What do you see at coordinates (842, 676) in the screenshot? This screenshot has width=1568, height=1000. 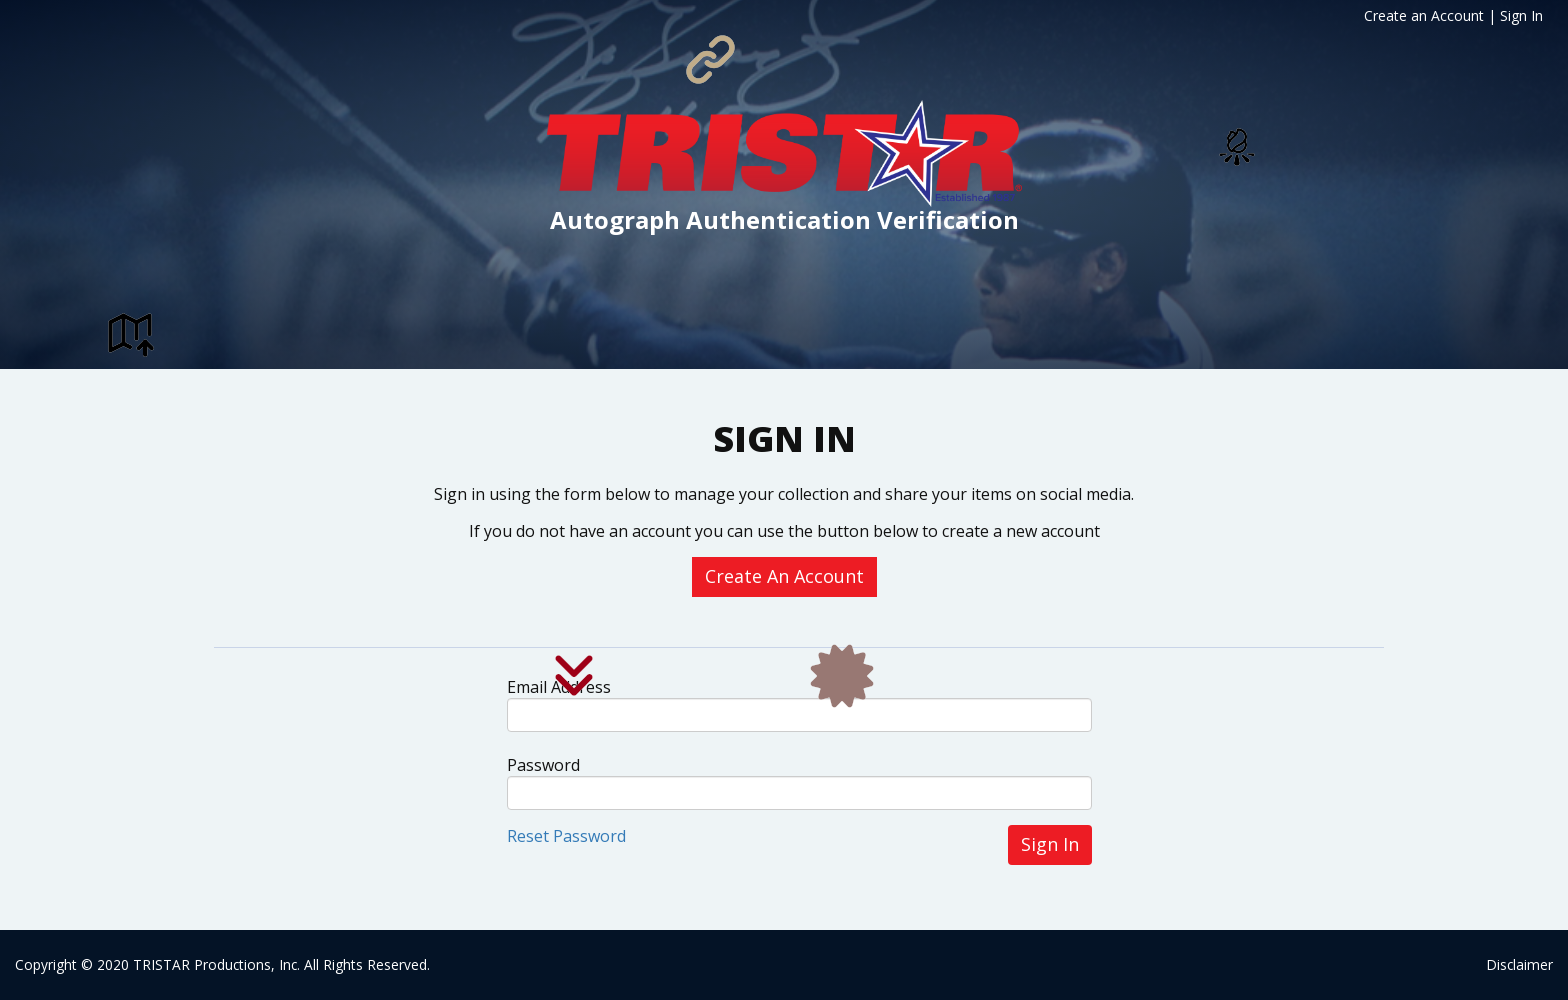 I see `indicates a certified or verified status` at bounding box center [842, 676].